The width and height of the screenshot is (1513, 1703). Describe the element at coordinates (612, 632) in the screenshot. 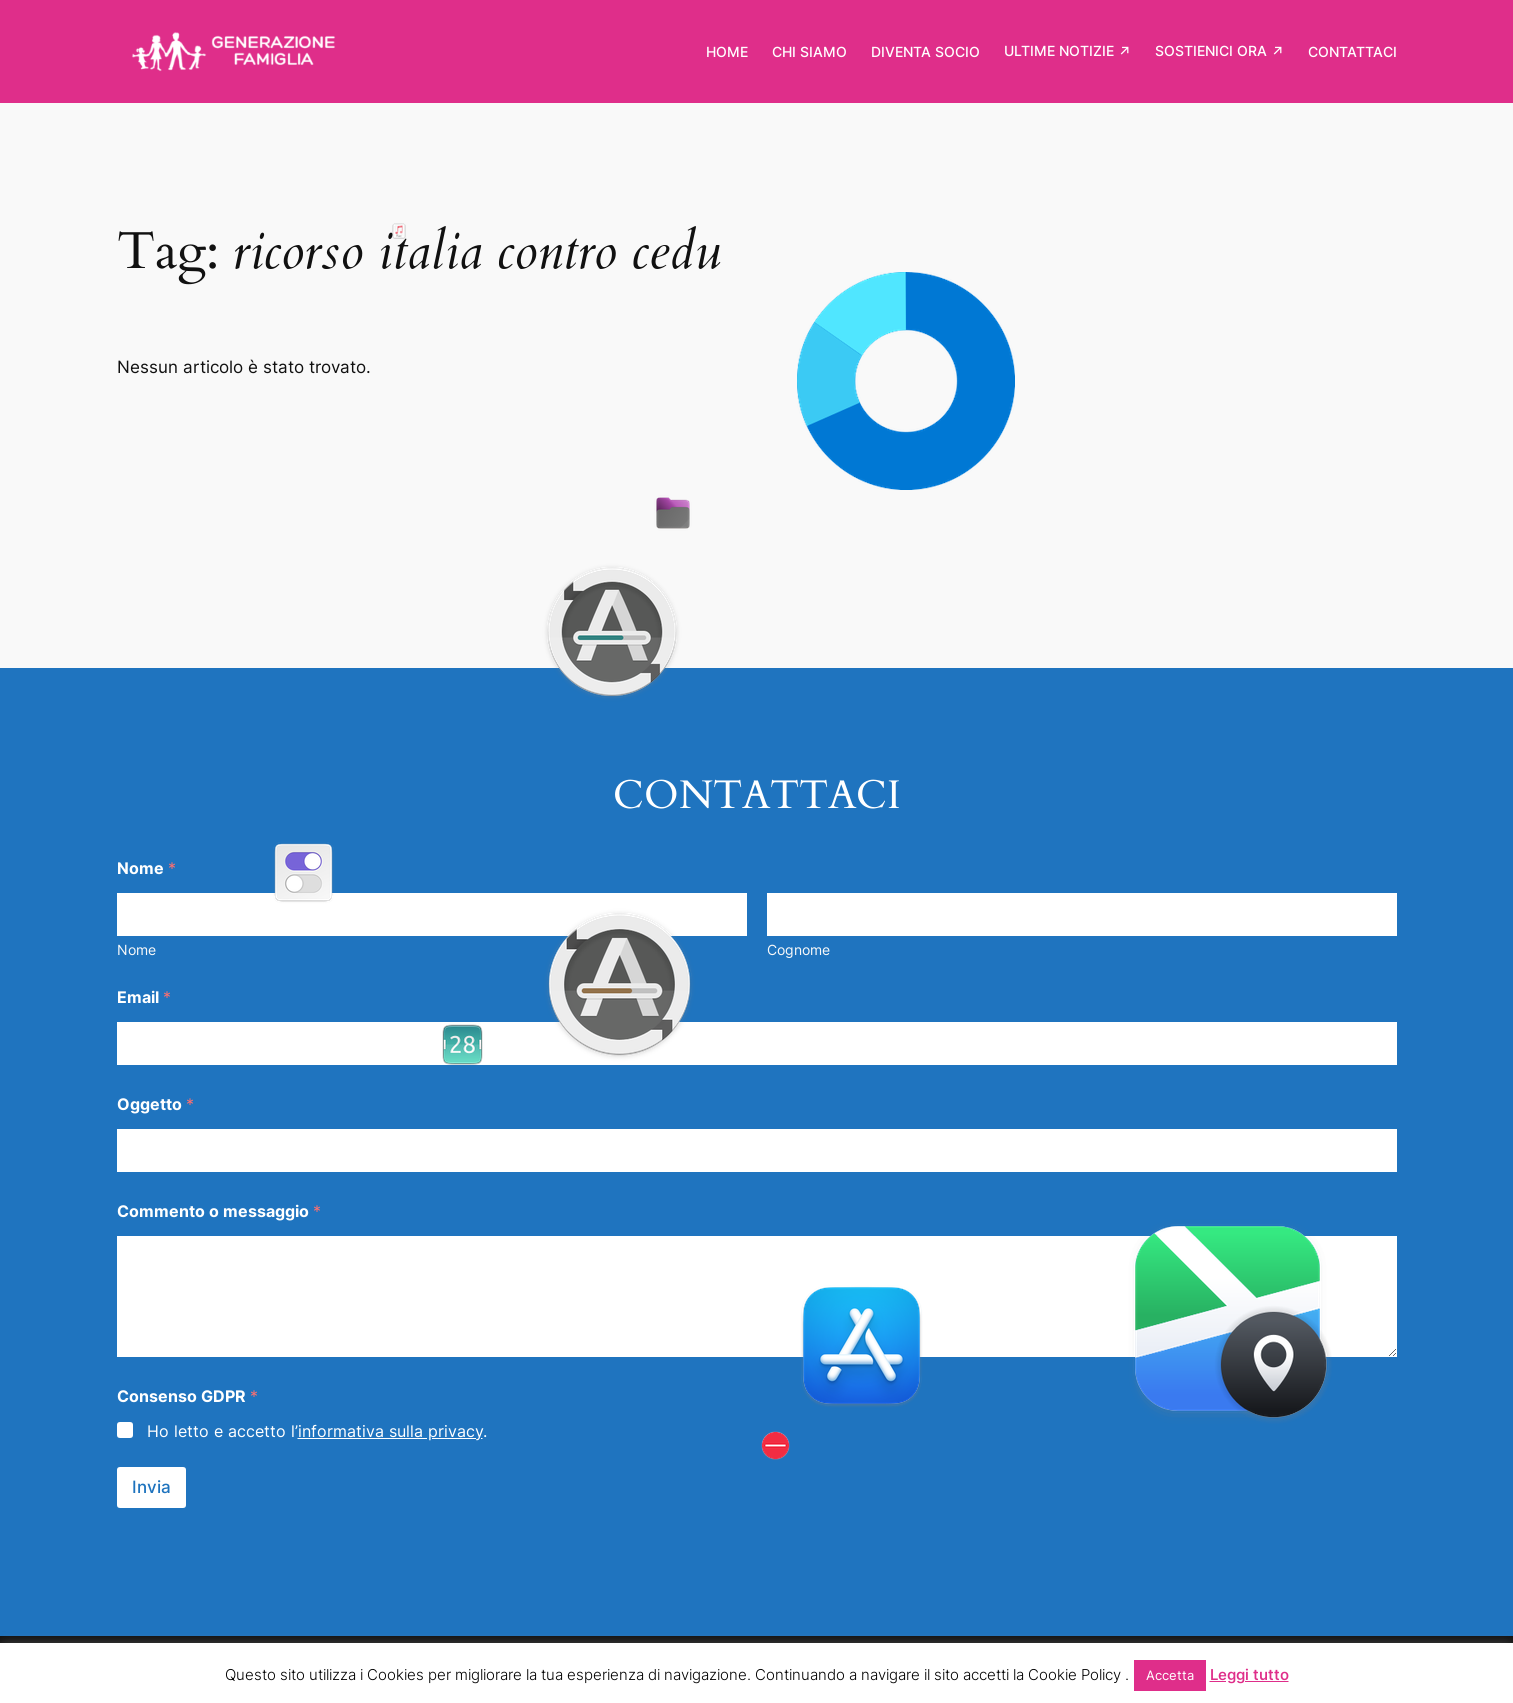

I see `open the software updater application` at that location.